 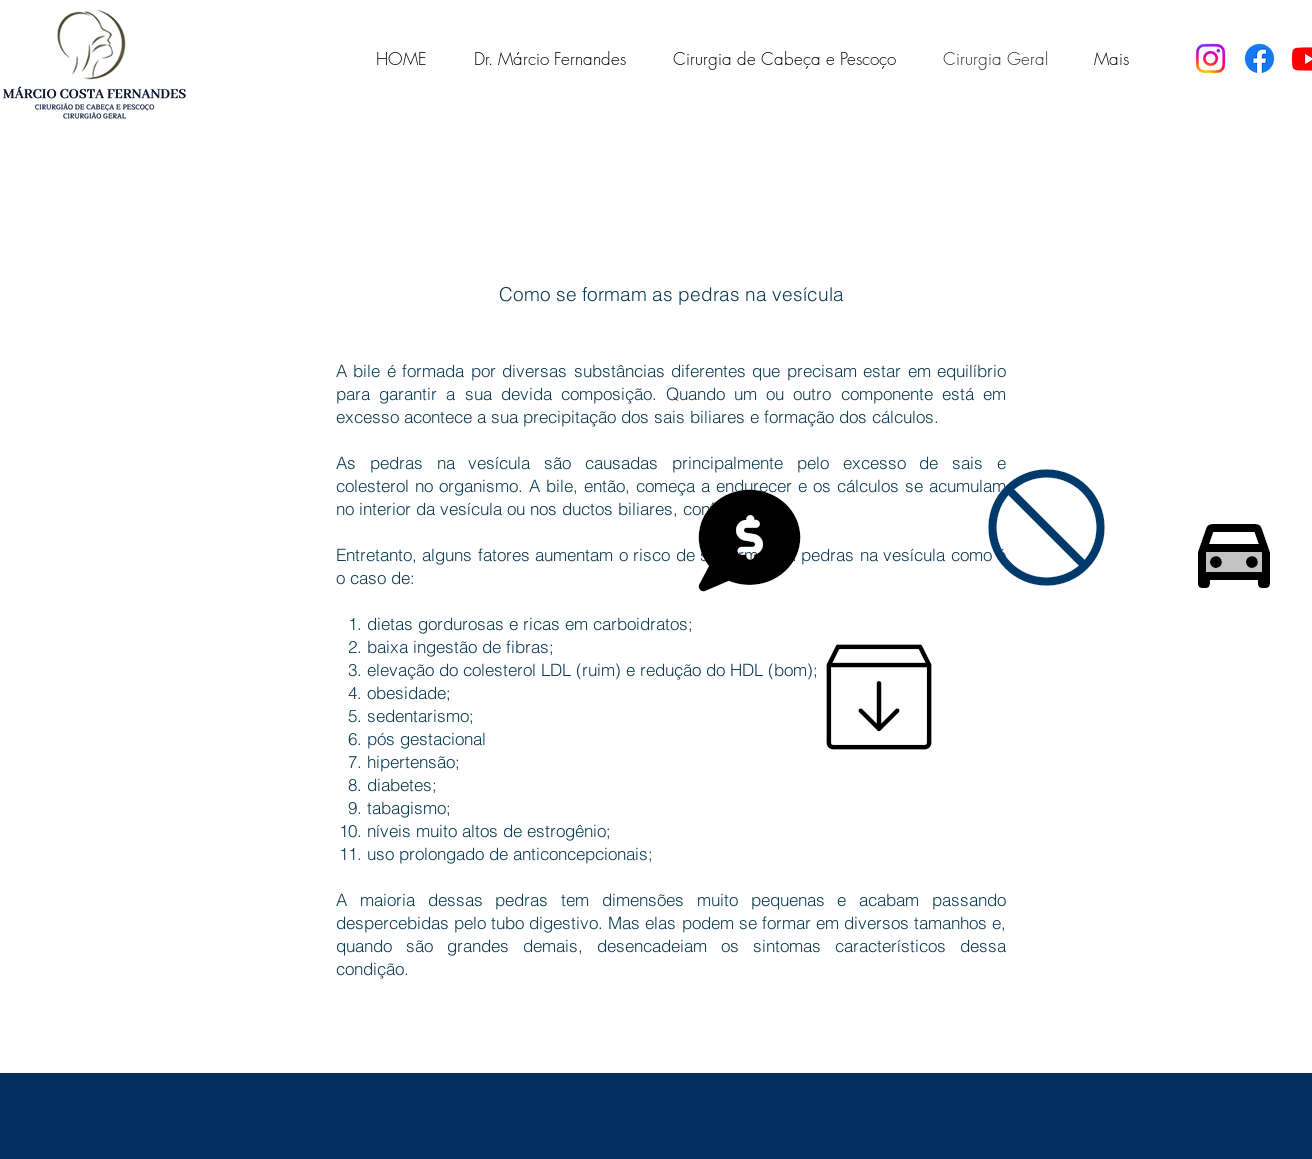 What do you see at coordinates (879, 697) in the screenshot?
I see `download to storage or archive` at bounding box center [879, 697].